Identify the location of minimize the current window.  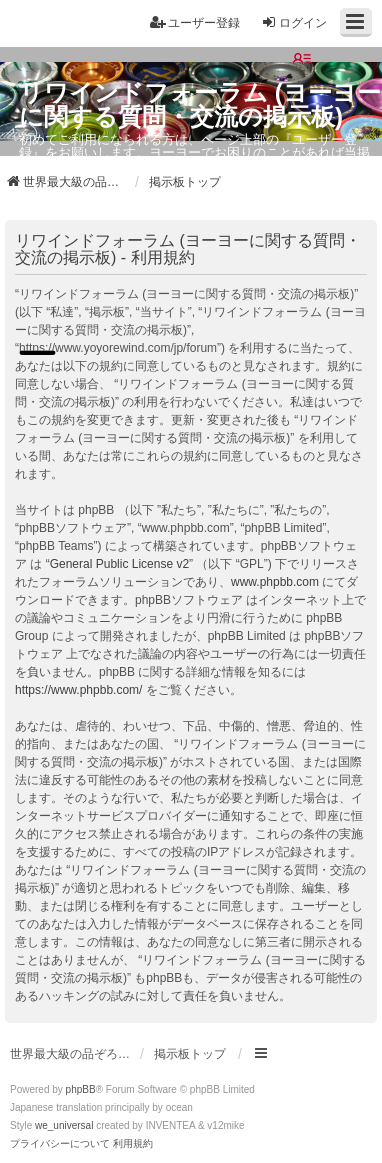
(37, 341).